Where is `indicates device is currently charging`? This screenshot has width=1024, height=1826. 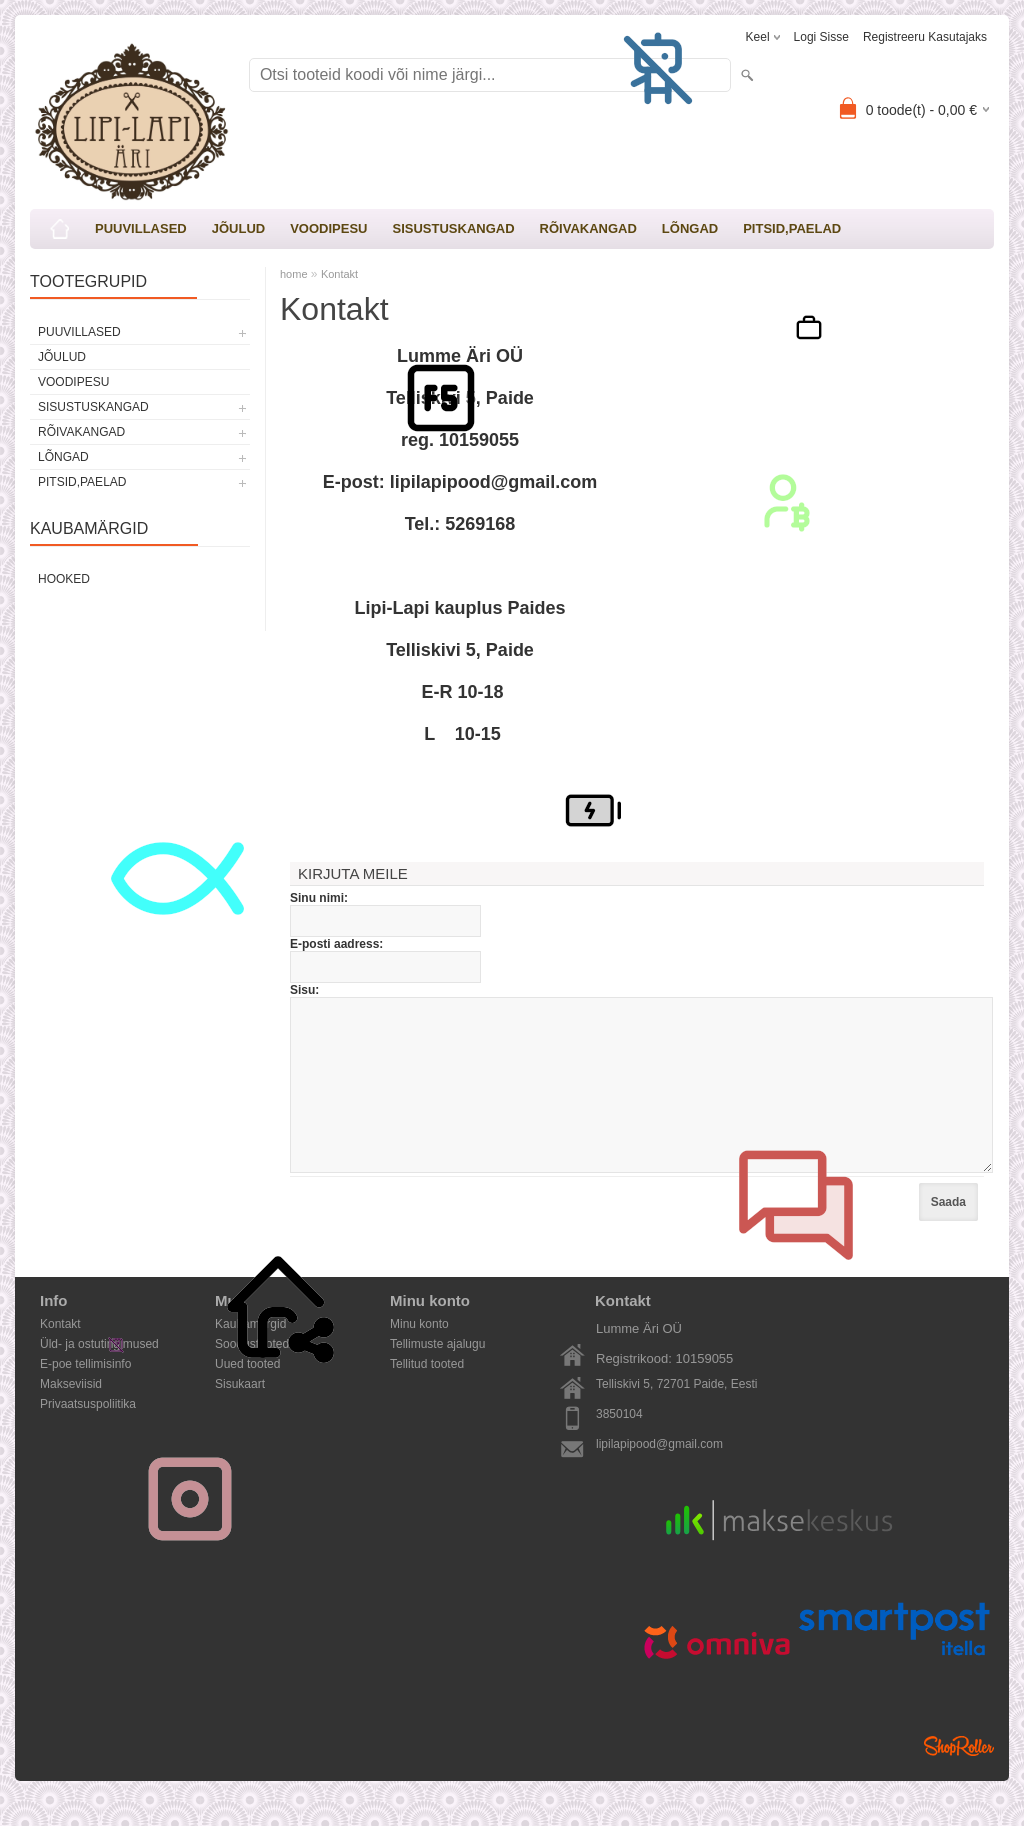
indicates device is currently charging is located at coordinates (592, 810).